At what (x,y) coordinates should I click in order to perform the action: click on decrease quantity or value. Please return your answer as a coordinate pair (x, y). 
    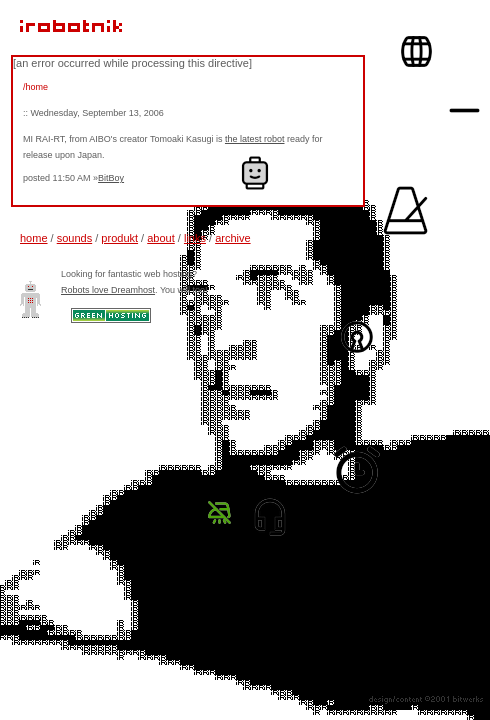
    Looking at the image, I should click on (464, 110).